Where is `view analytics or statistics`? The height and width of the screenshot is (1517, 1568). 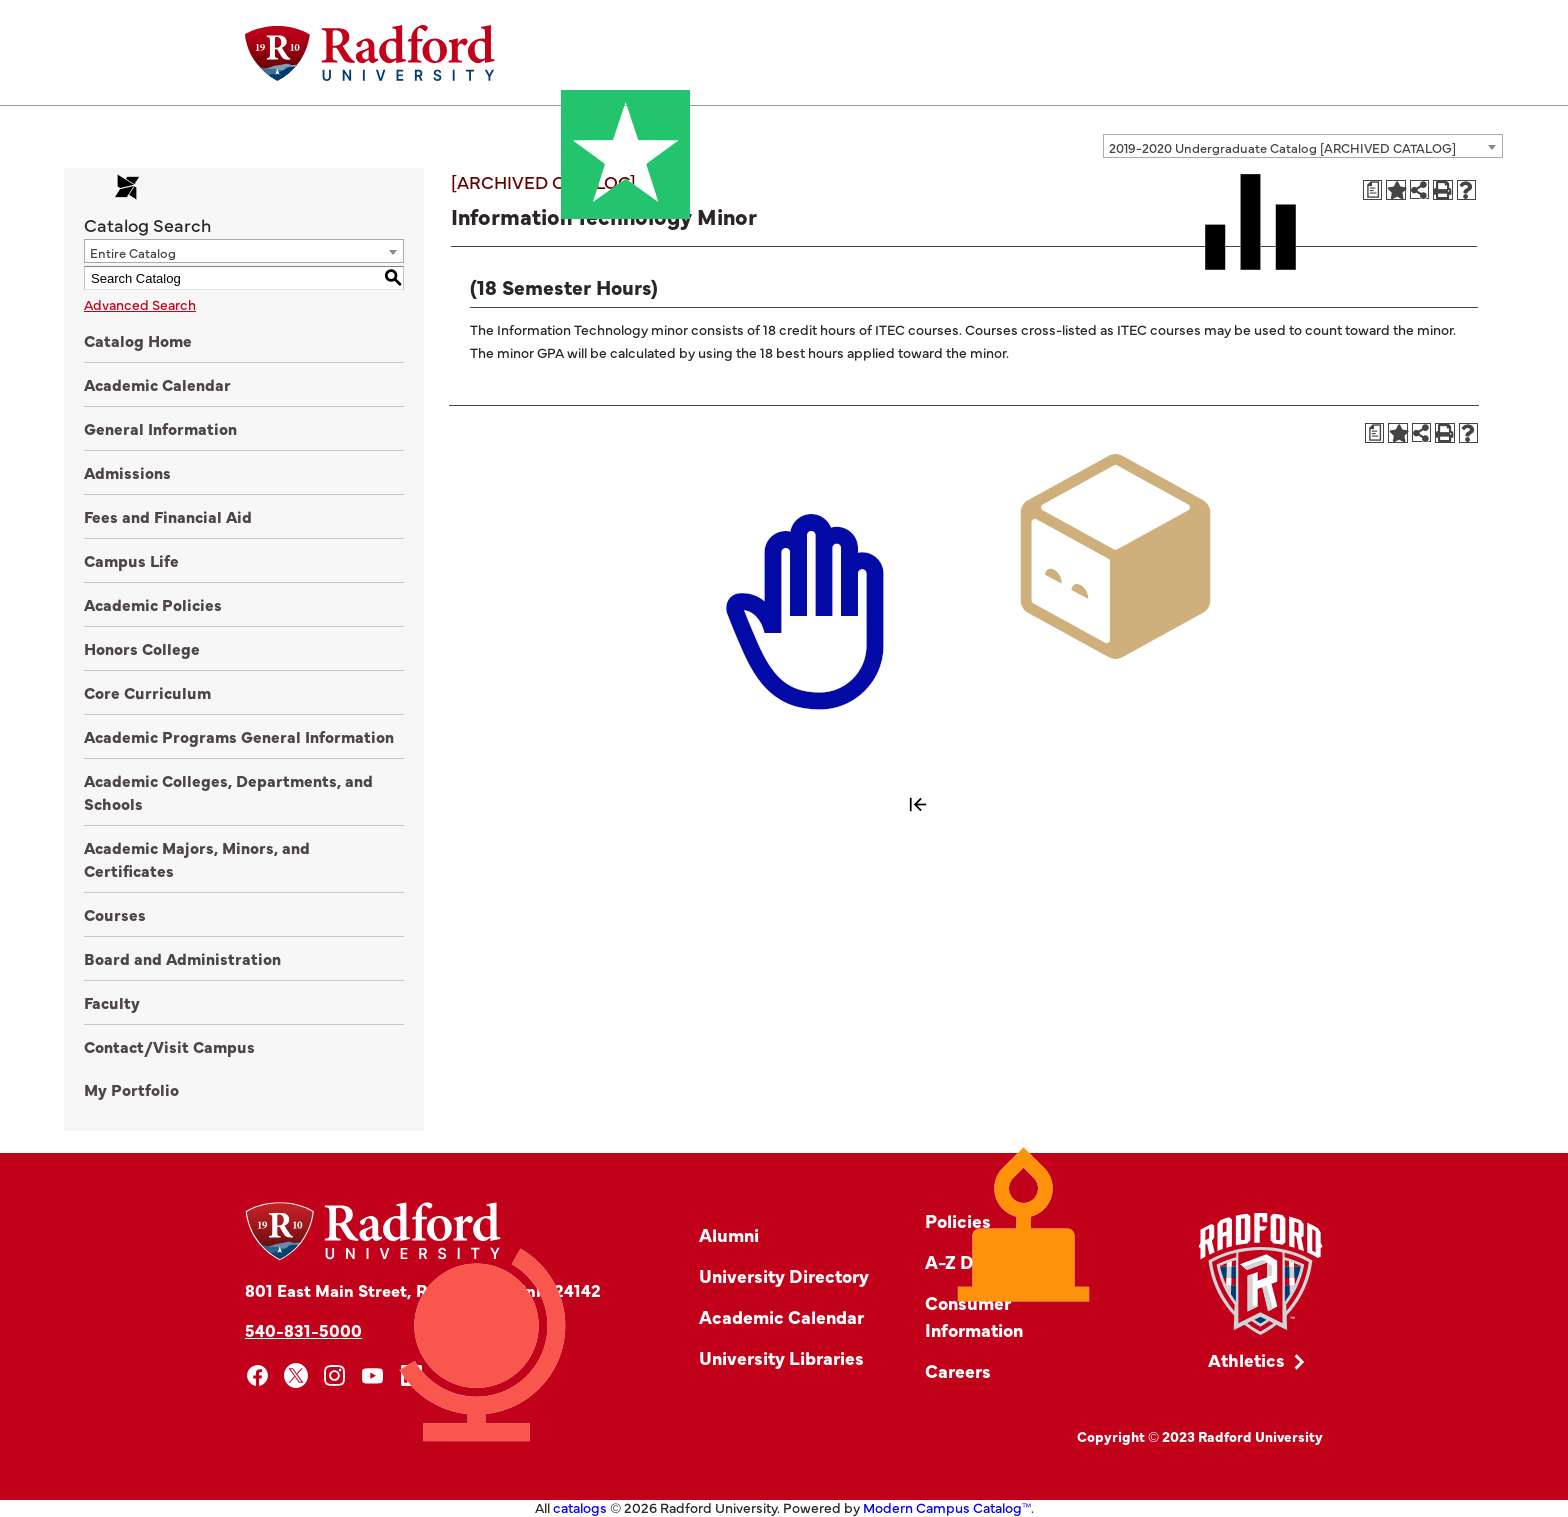 view analytics or statistics is located at coordinates (1250, 224).